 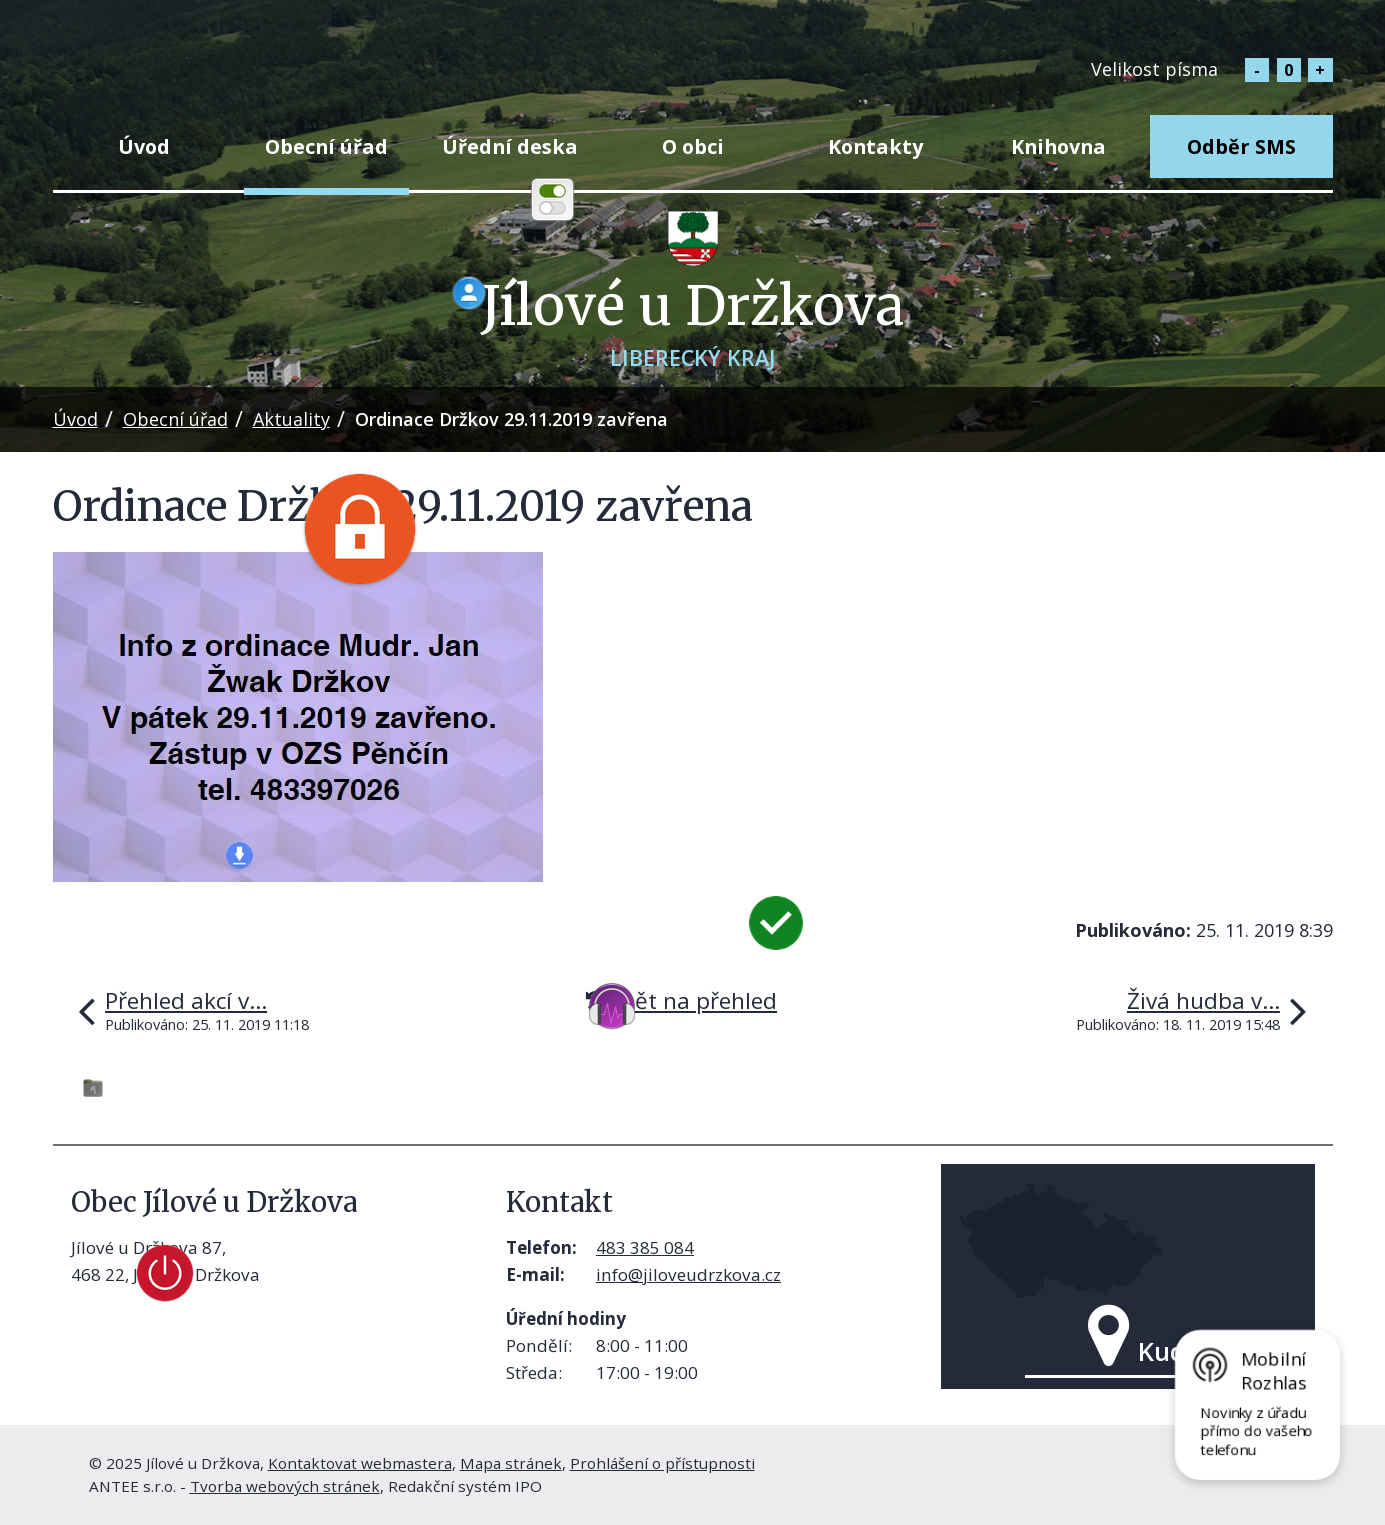 I want to click on access your downloads folder, so click(x=239, y=855).